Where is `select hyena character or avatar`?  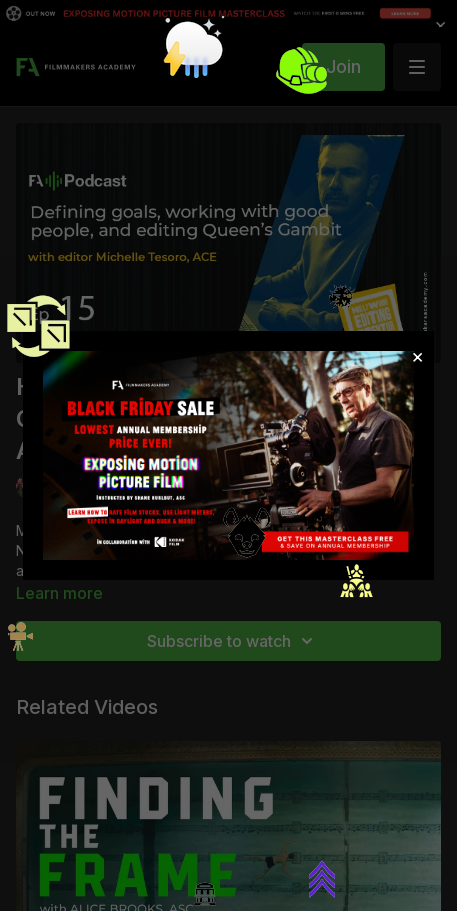 select hyena character or avatar is located at coordinates (247, 533).